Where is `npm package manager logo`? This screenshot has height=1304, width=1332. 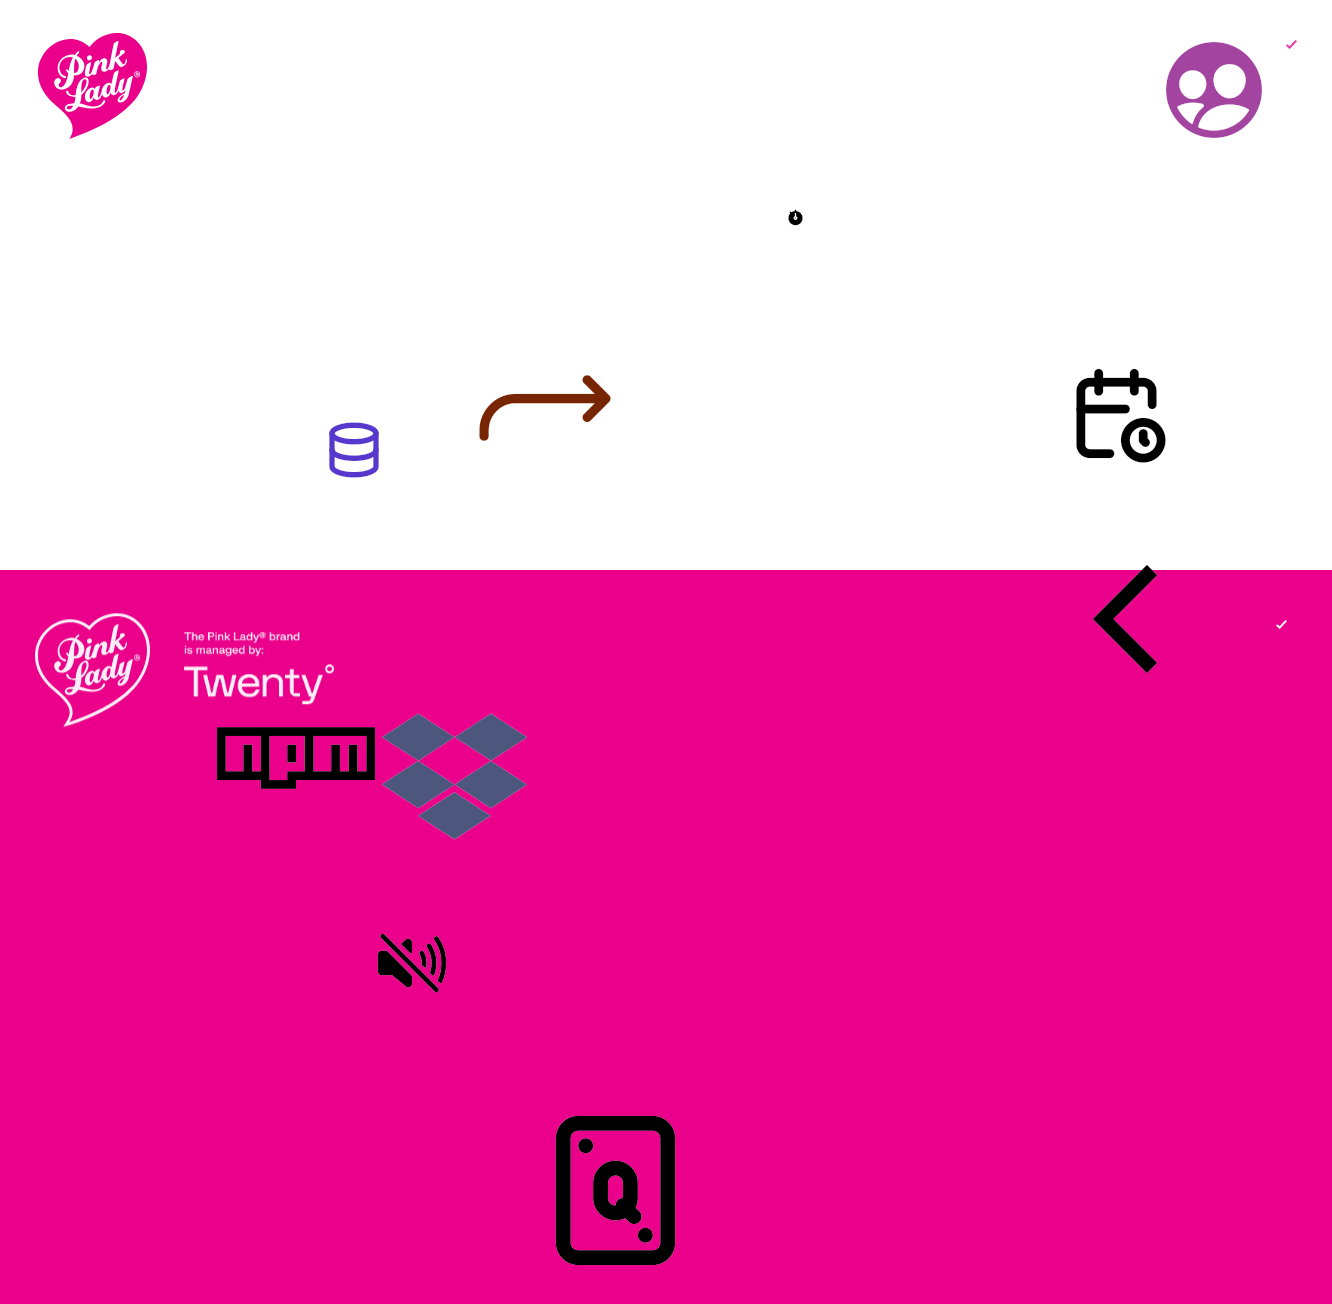 npm package manager logo is located at coordinates (296, 758).